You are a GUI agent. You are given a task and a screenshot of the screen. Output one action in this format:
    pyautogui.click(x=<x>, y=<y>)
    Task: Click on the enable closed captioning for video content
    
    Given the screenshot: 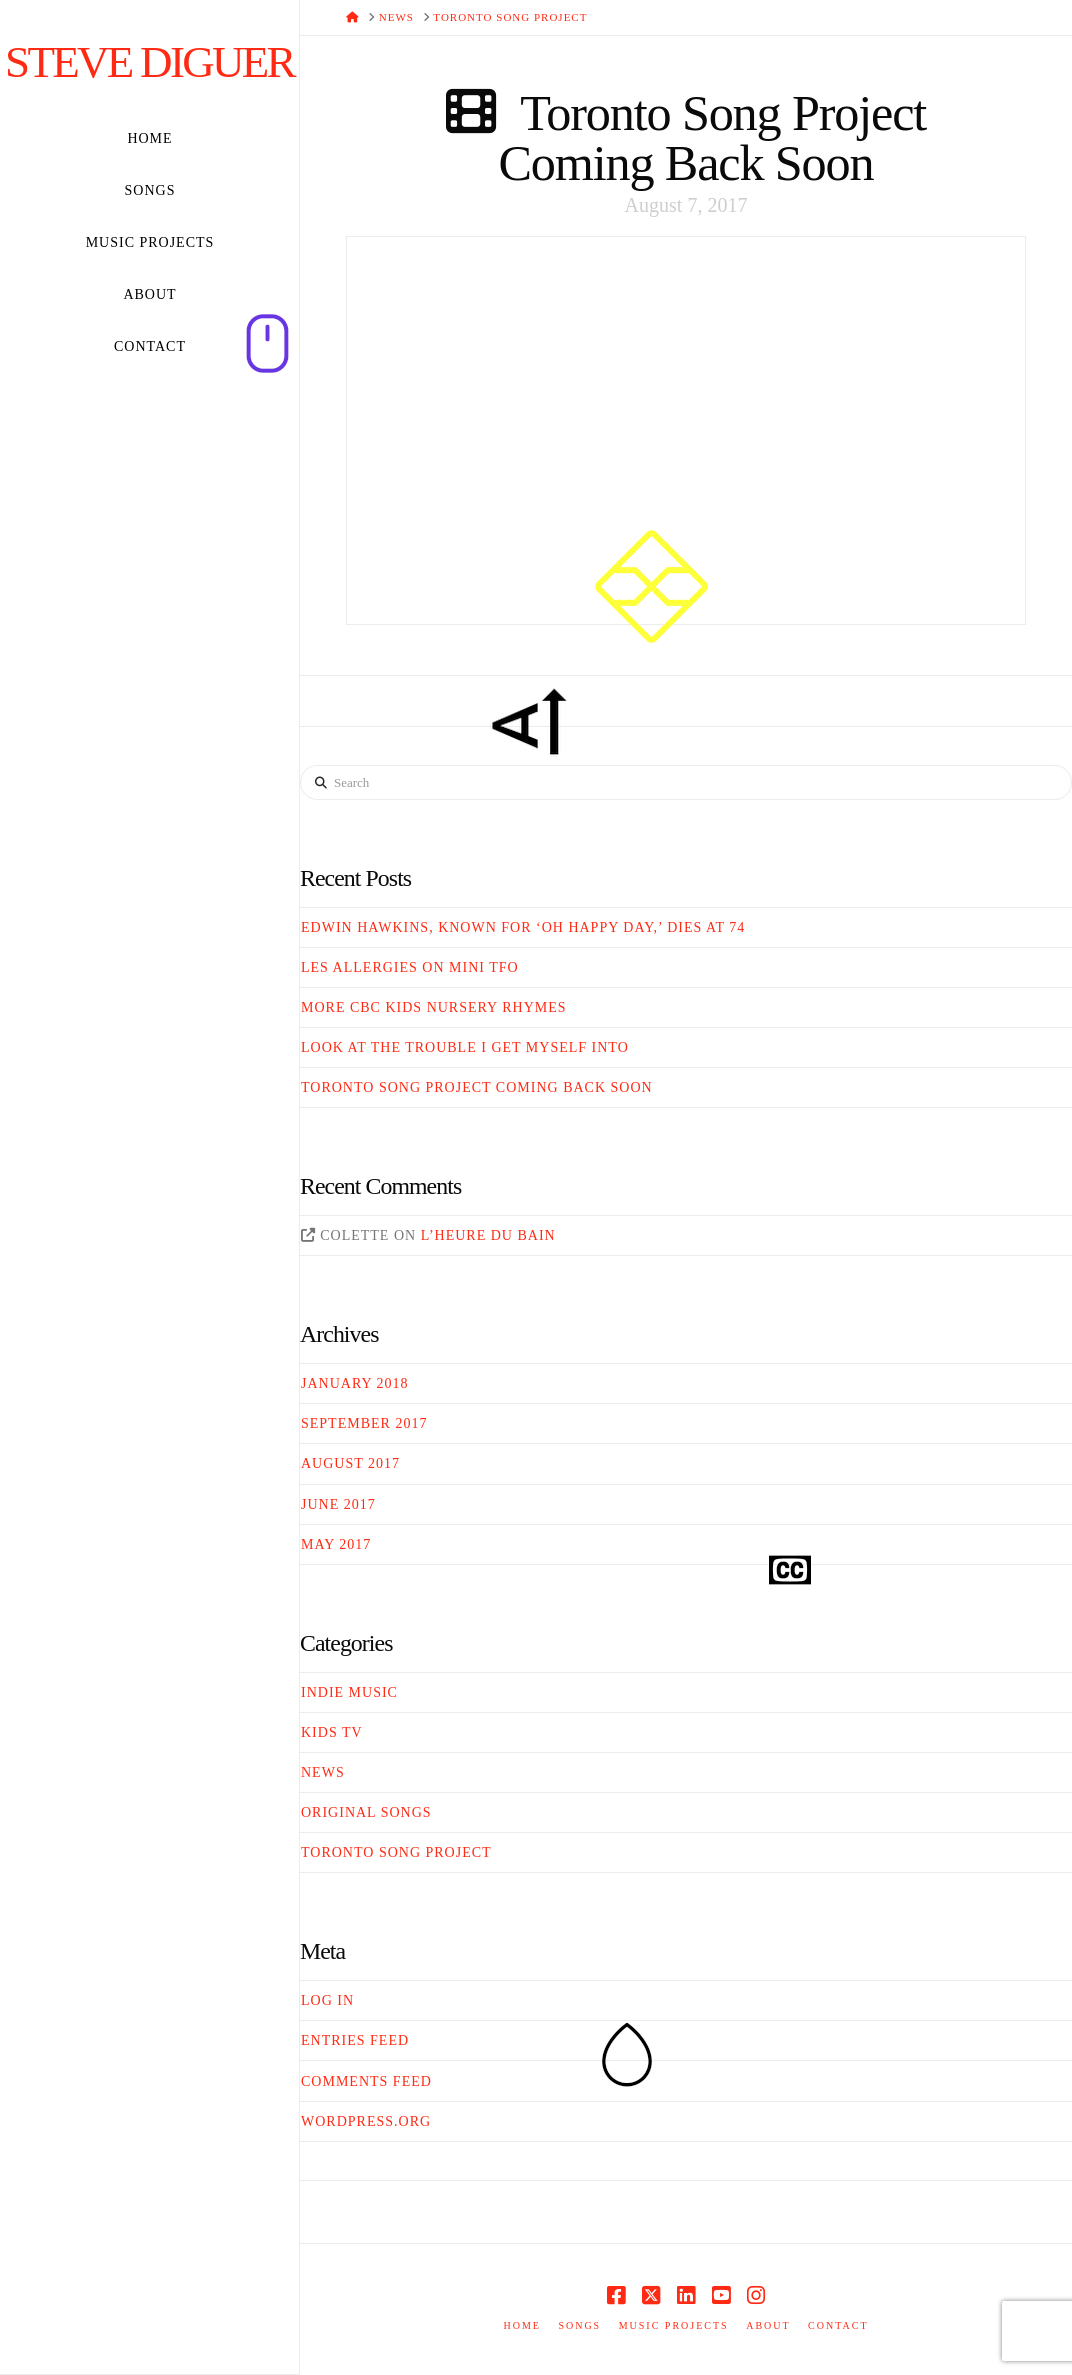 What is the action you would take?
    pyautogui.click(x=790, y=1570)
    